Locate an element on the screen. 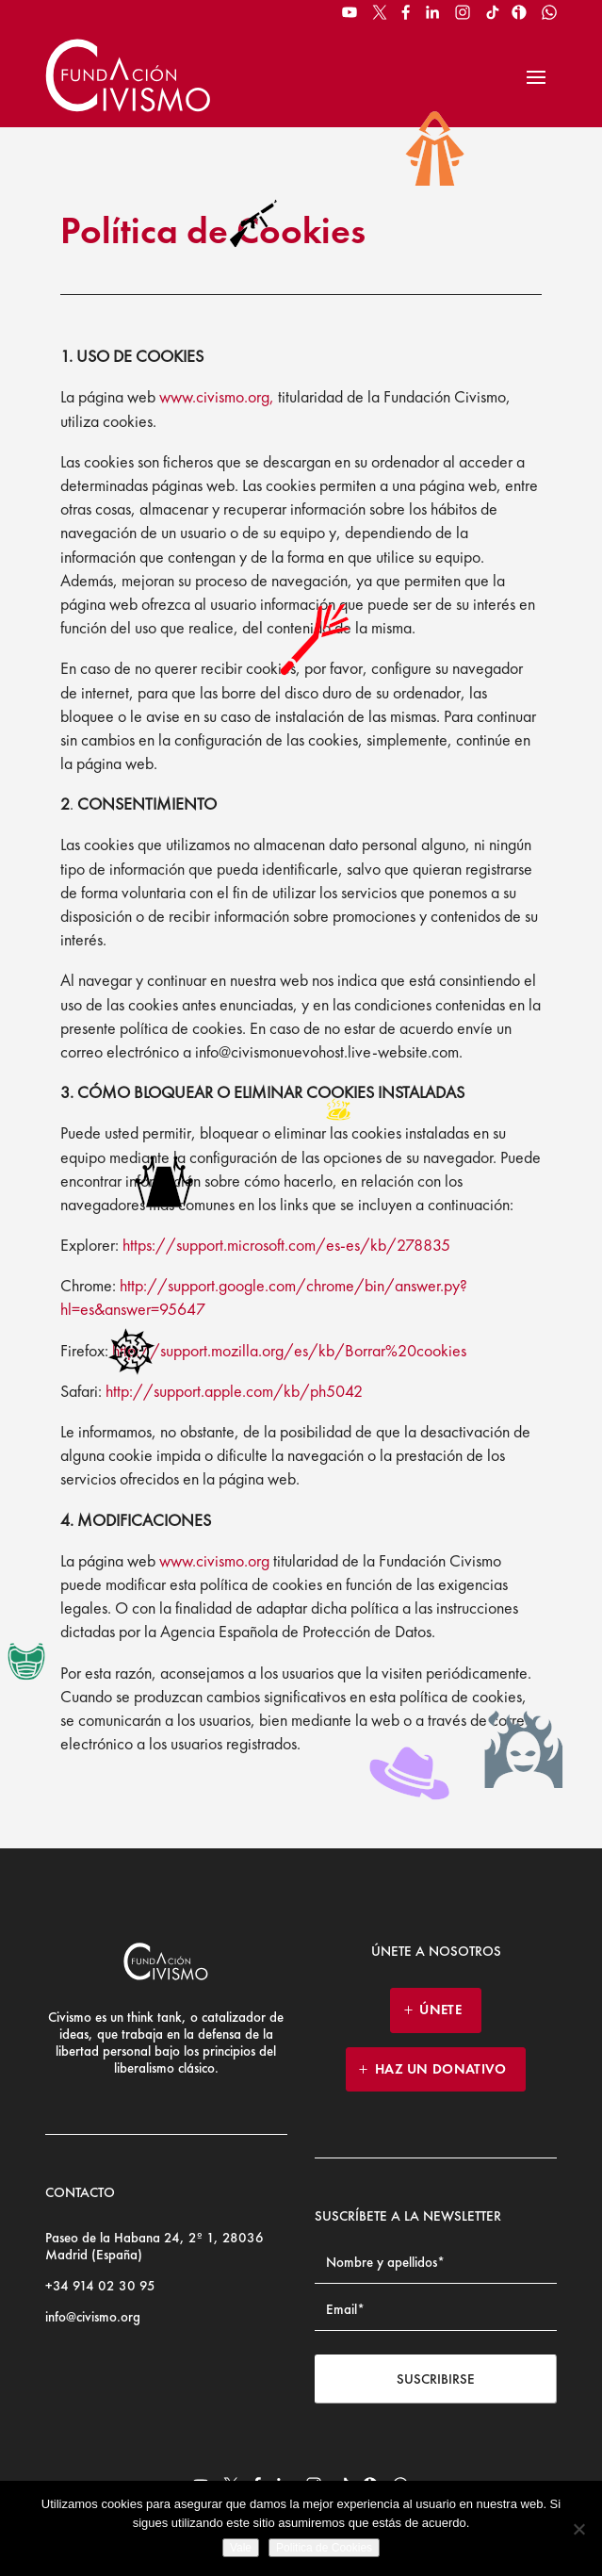  indicates VIP or premium access area is located at coordinates (164, 1181).